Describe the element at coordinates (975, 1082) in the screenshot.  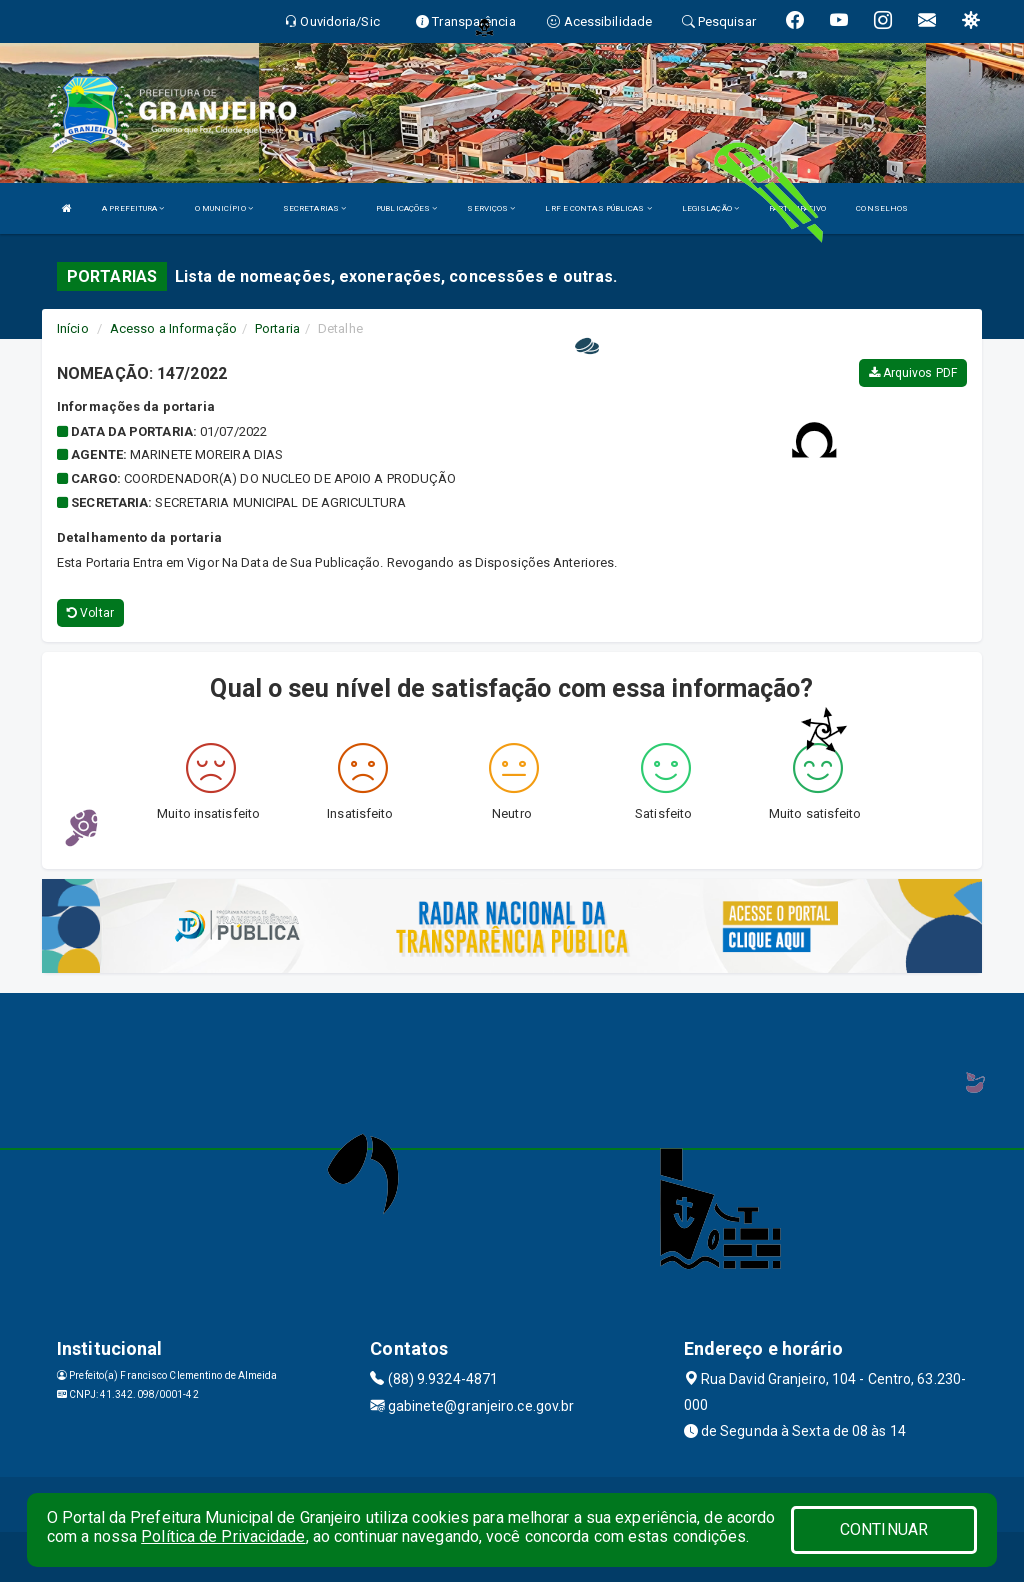
I see `plant a seed in your garden` at that location.